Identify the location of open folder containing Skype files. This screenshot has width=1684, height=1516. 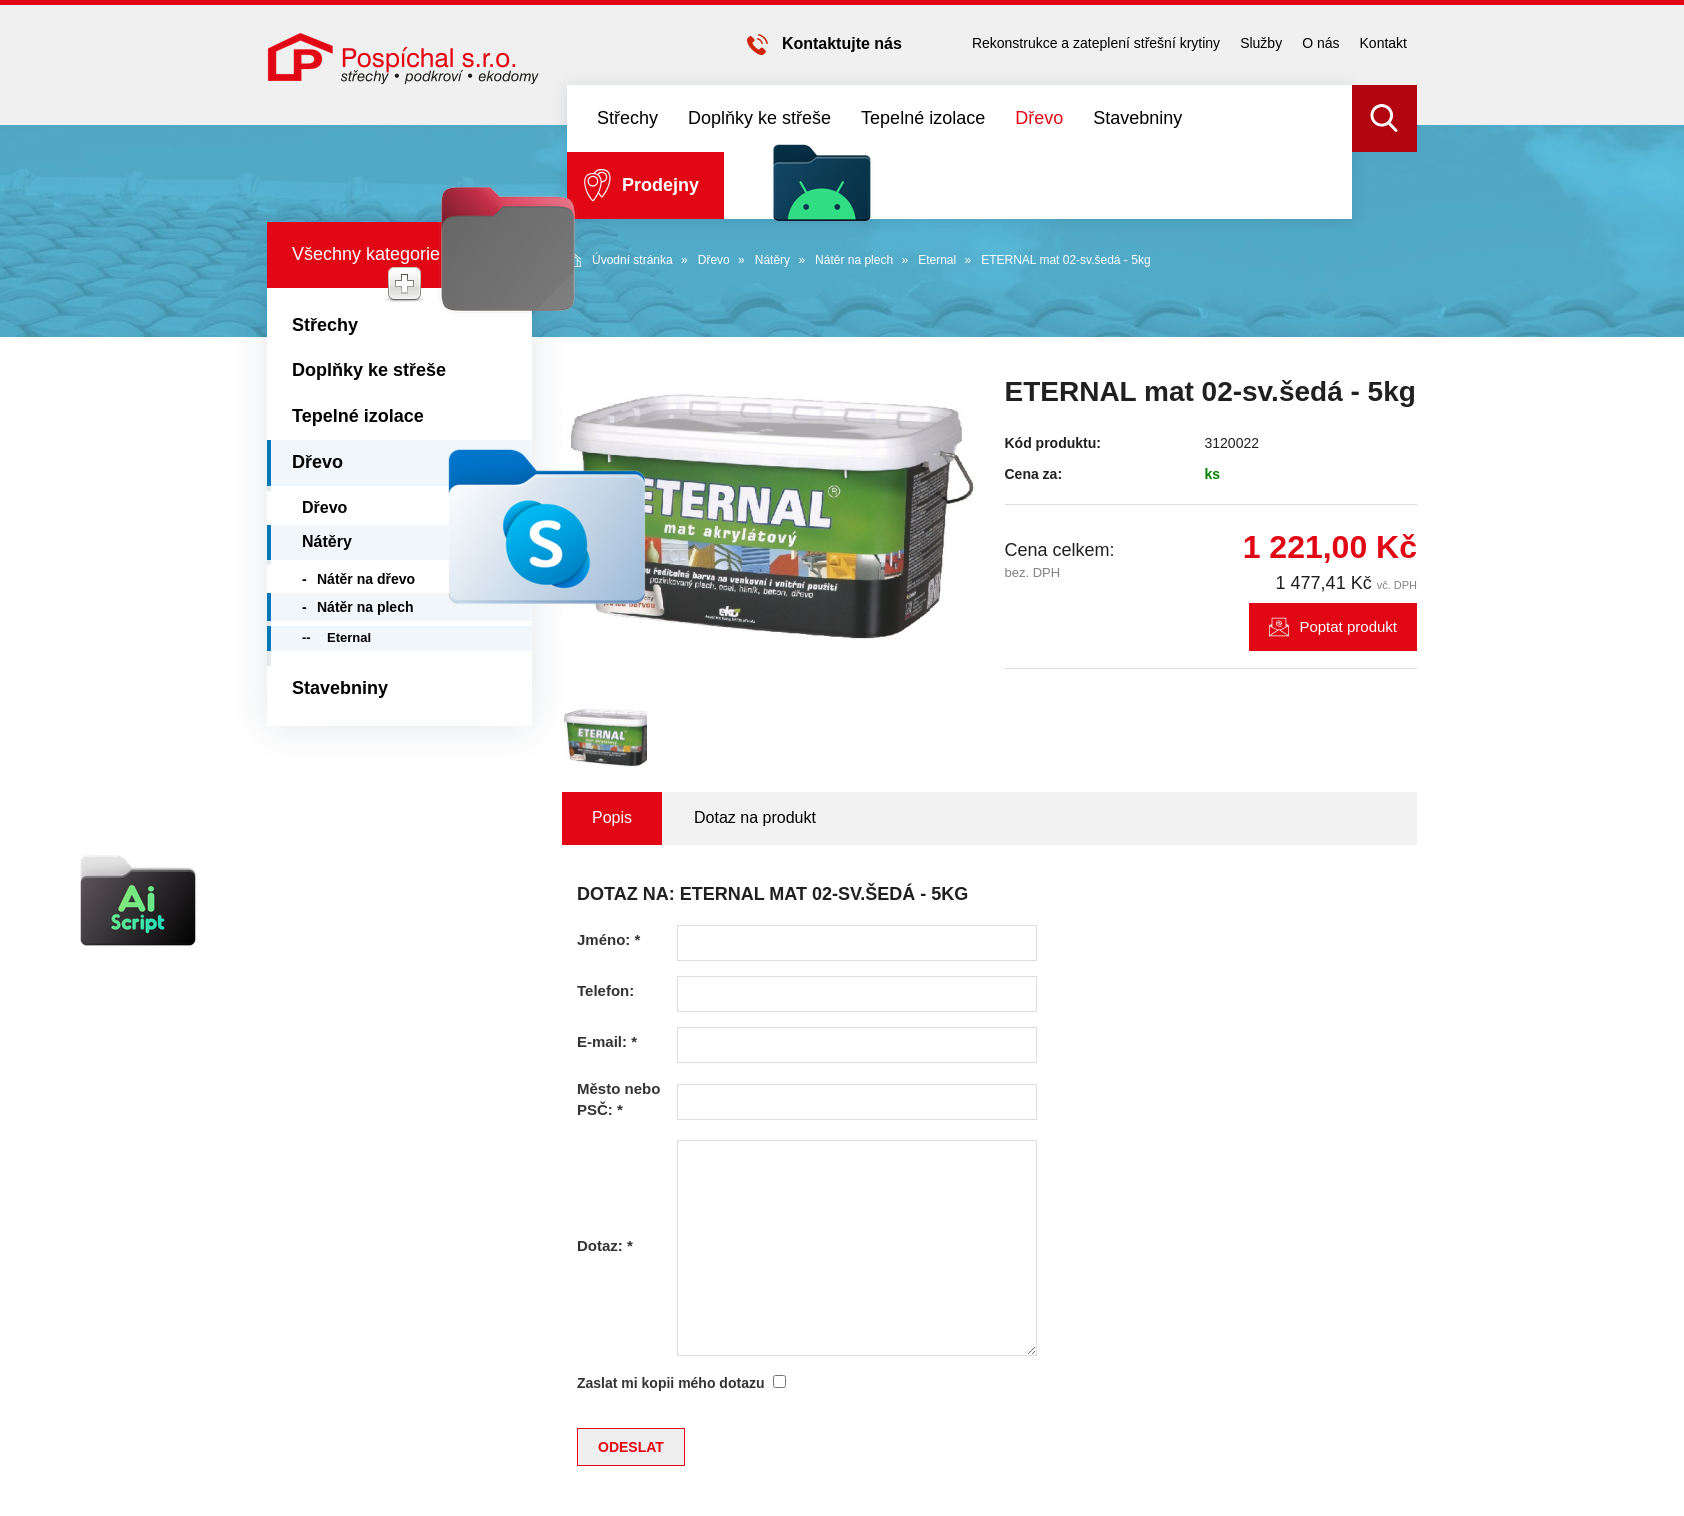
(546, 532).